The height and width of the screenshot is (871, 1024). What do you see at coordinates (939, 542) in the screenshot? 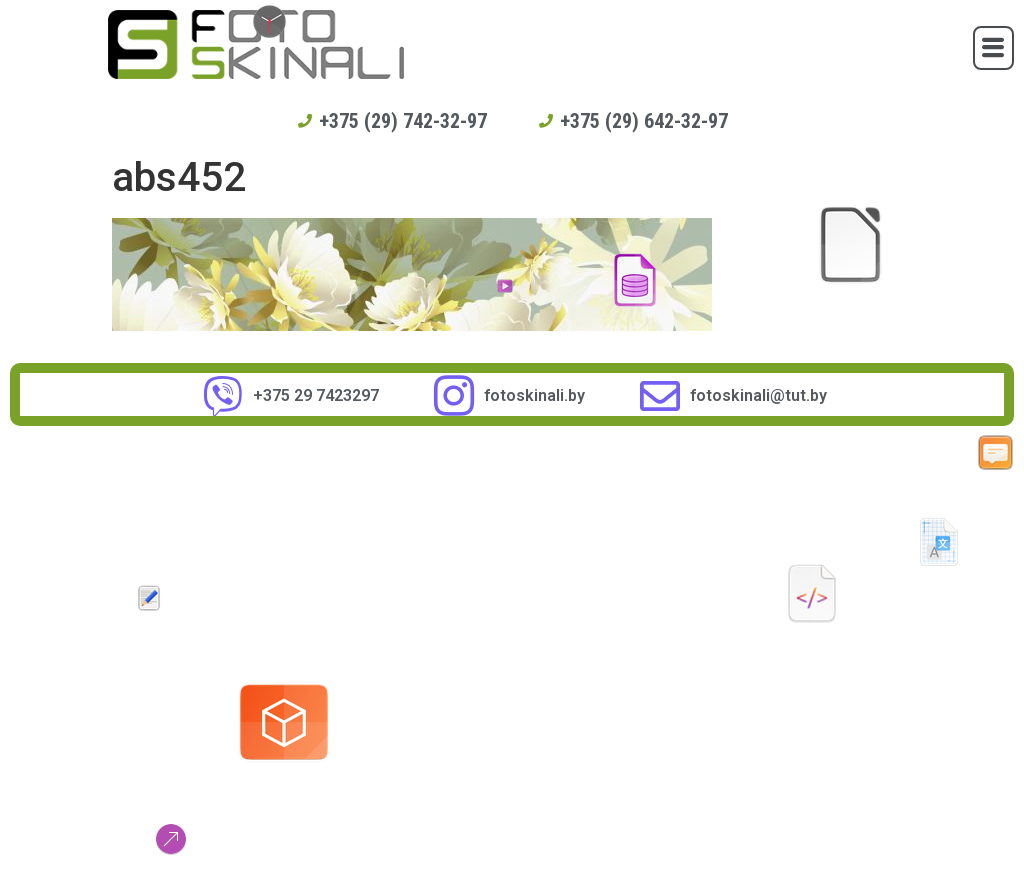
I see `a gettext translation template file (.pot)` at bounding box center [939, 542].